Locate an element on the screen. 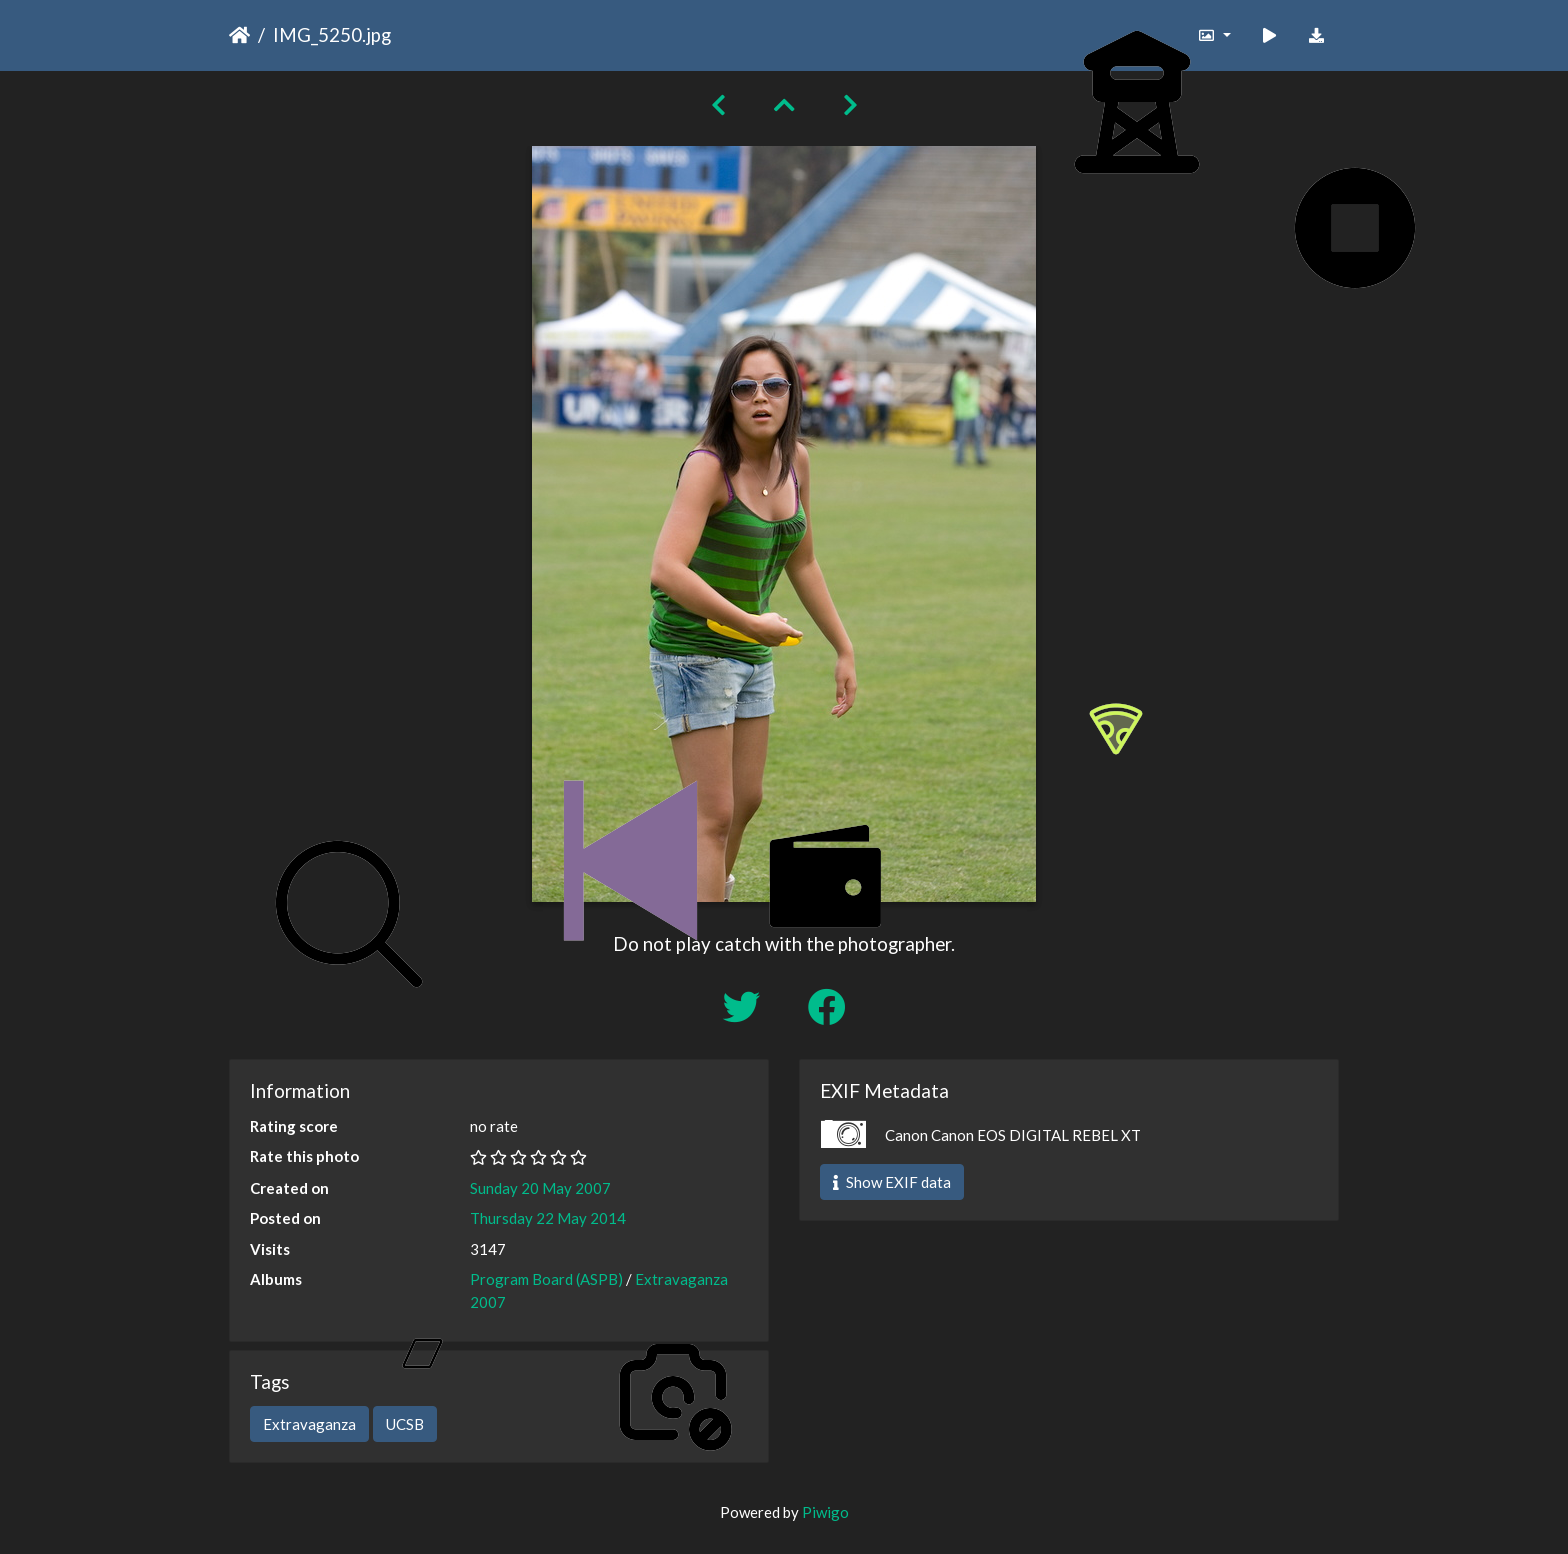  access your wallet or payment methods is located at coordinates (825, 879).